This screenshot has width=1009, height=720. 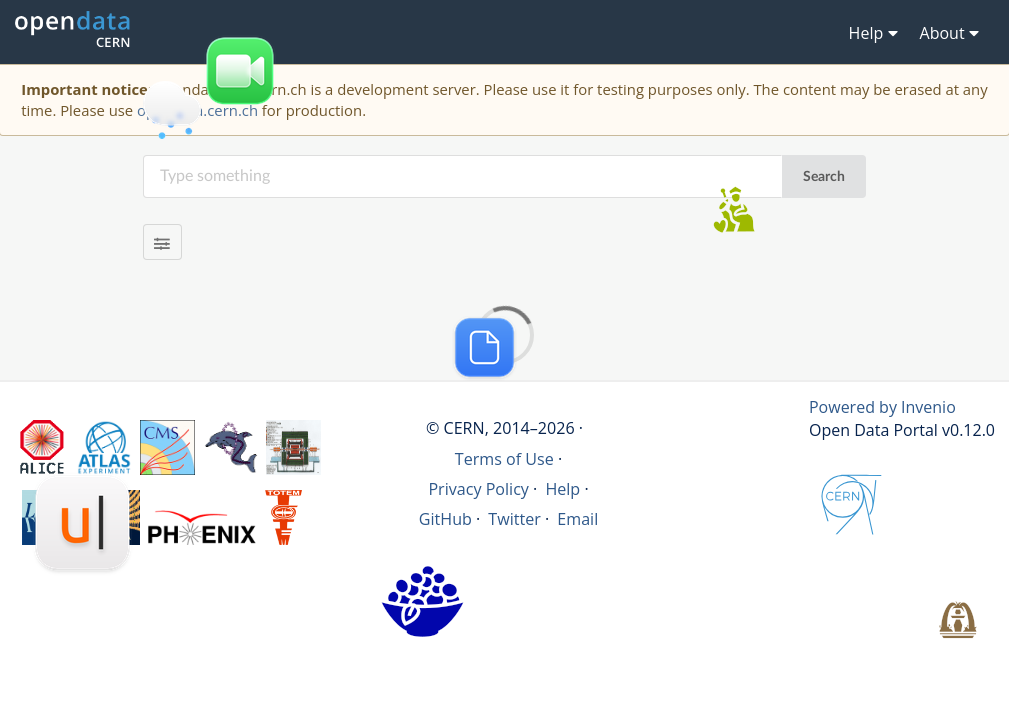 I want to click on open uberwriter text editor app, so click(x=82, y=522).